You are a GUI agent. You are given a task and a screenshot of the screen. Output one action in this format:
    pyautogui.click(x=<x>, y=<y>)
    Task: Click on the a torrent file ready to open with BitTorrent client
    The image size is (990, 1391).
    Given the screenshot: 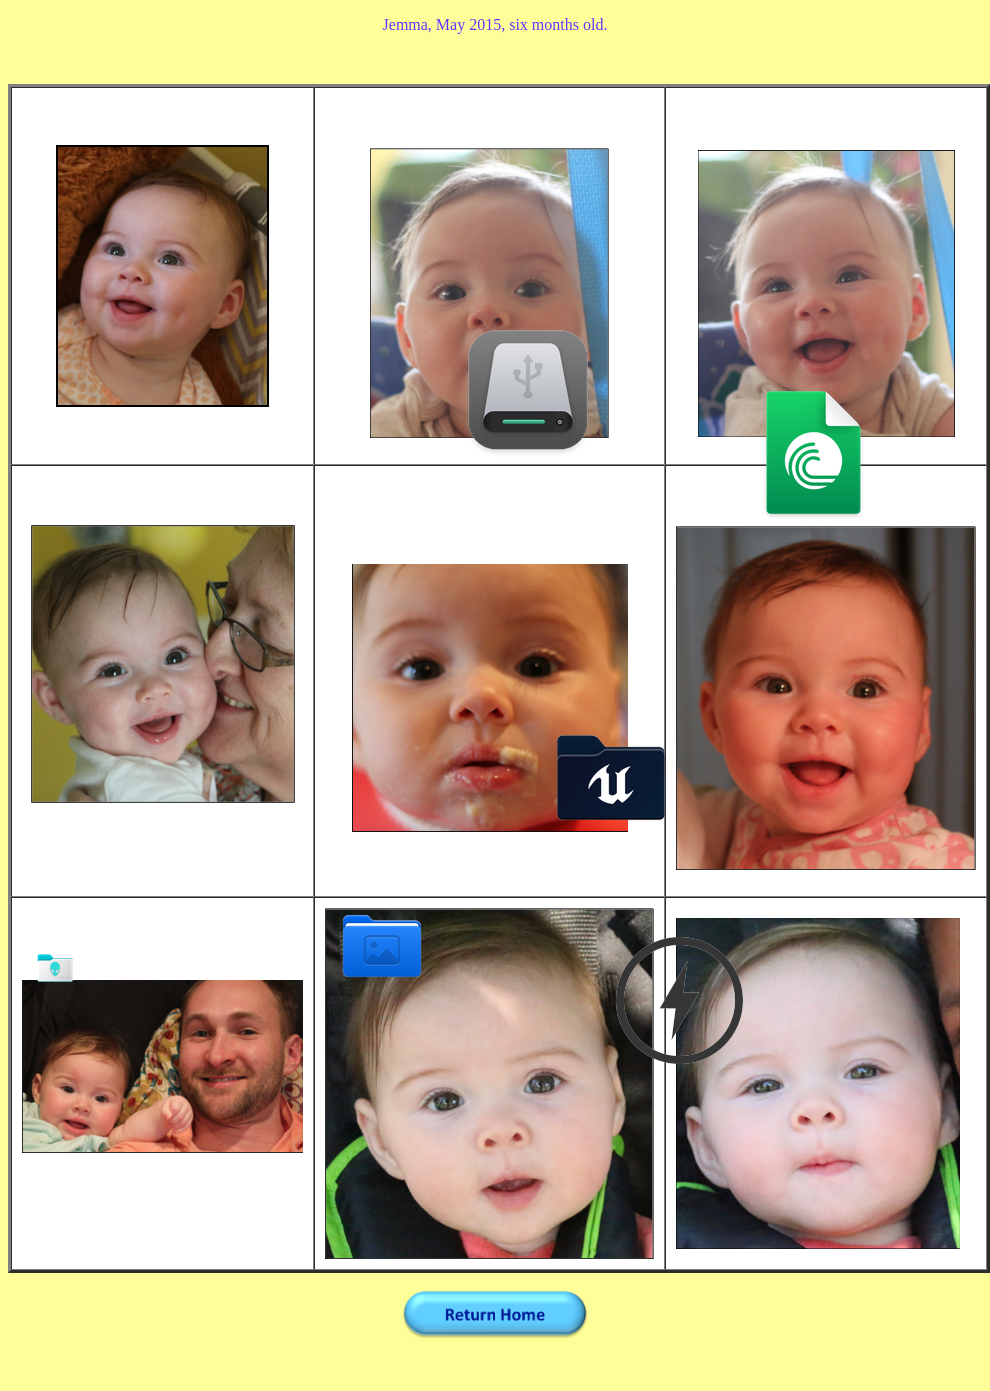 What is the action you would take?
    pyautogui.click(x=813, y=452)
    